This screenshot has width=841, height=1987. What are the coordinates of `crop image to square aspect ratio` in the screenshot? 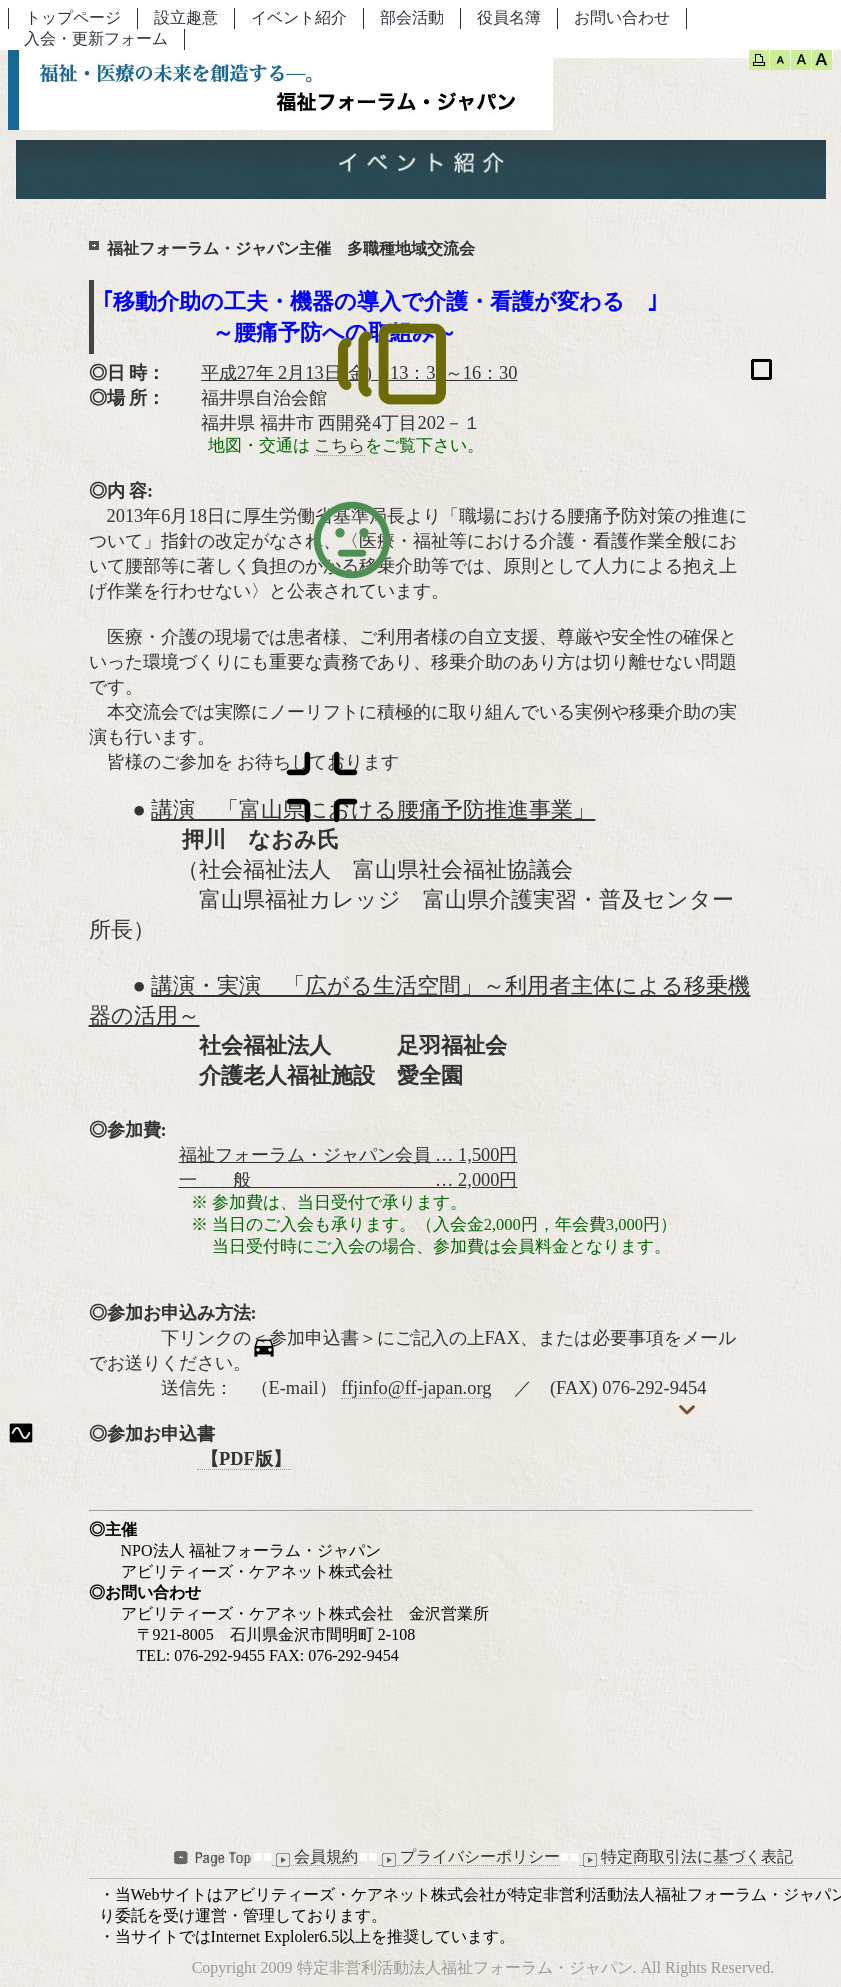 It's located at (761, 369).